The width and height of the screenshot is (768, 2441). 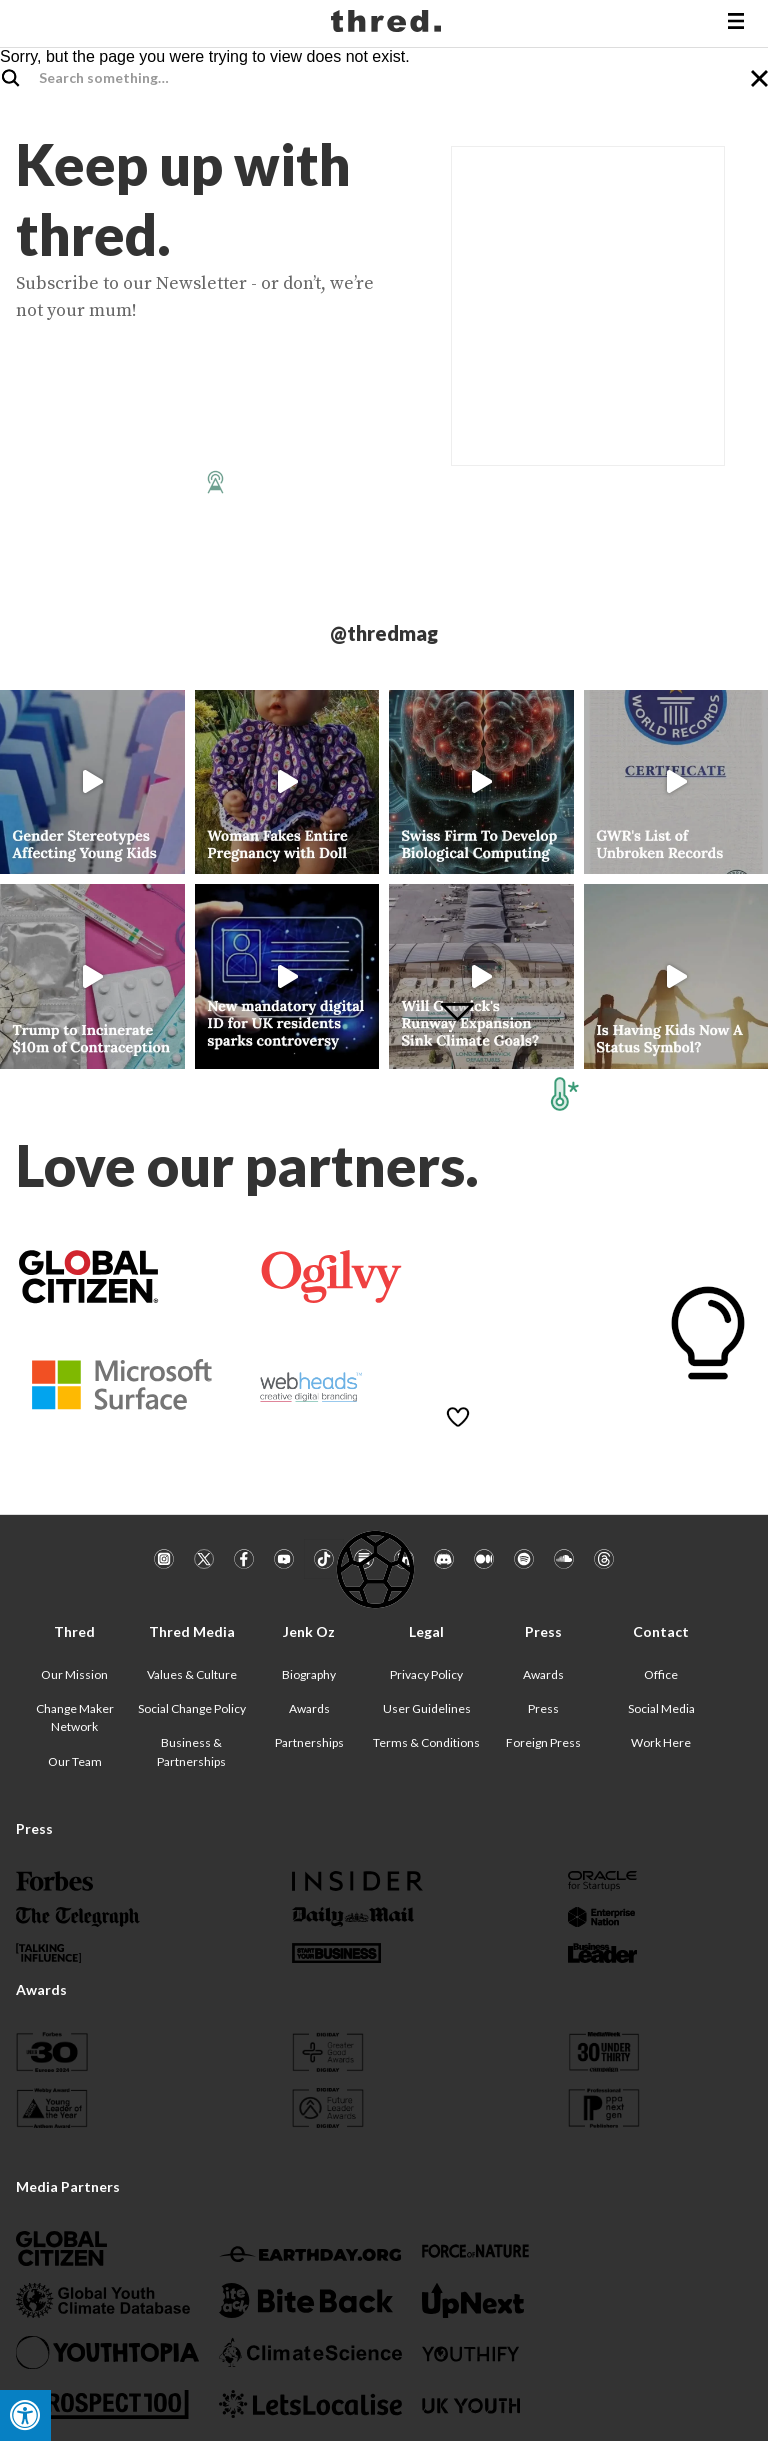 I want to click on view tips or helpful suggestions, so click(x=708, y=1333).